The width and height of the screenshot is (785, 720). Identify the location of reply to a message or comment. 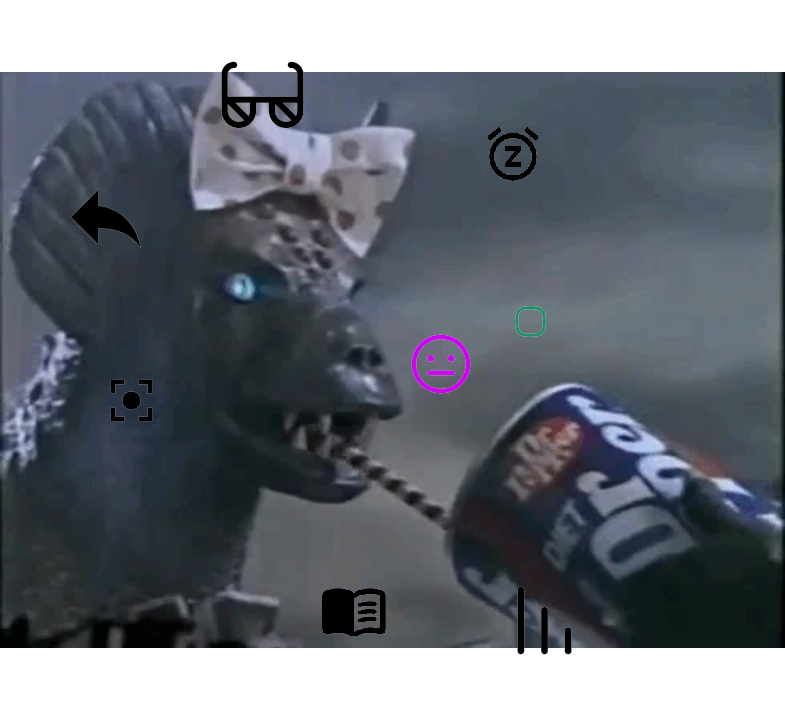
(106, 217).